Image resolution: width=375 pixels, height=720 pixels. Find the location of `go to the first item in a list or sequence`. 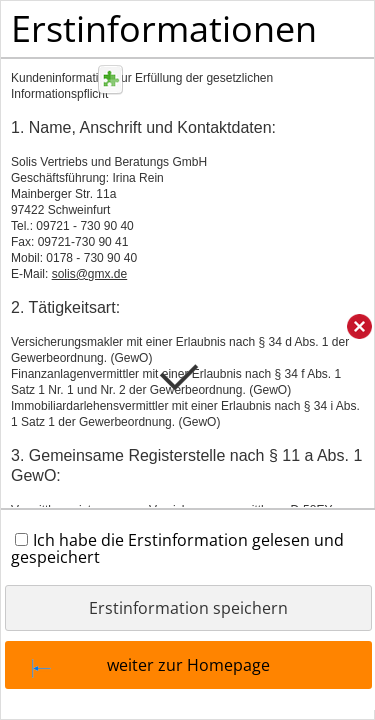

go to the first item in a list or sequence is located at coordinates (41, 668).